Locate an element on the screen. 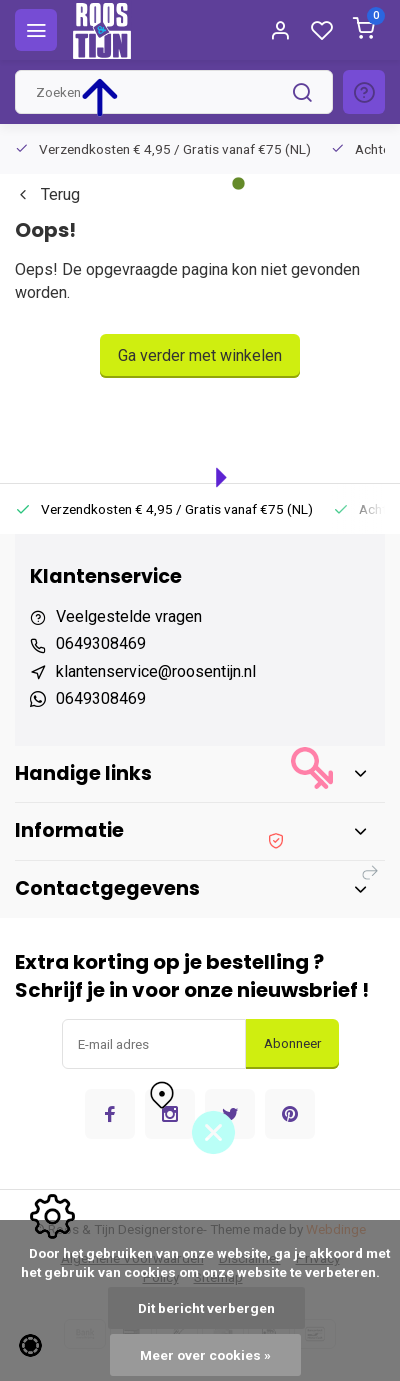 This screenshot has height=1381, width=400. draft issue in your activity feed is located at coordinates (30, 1345).